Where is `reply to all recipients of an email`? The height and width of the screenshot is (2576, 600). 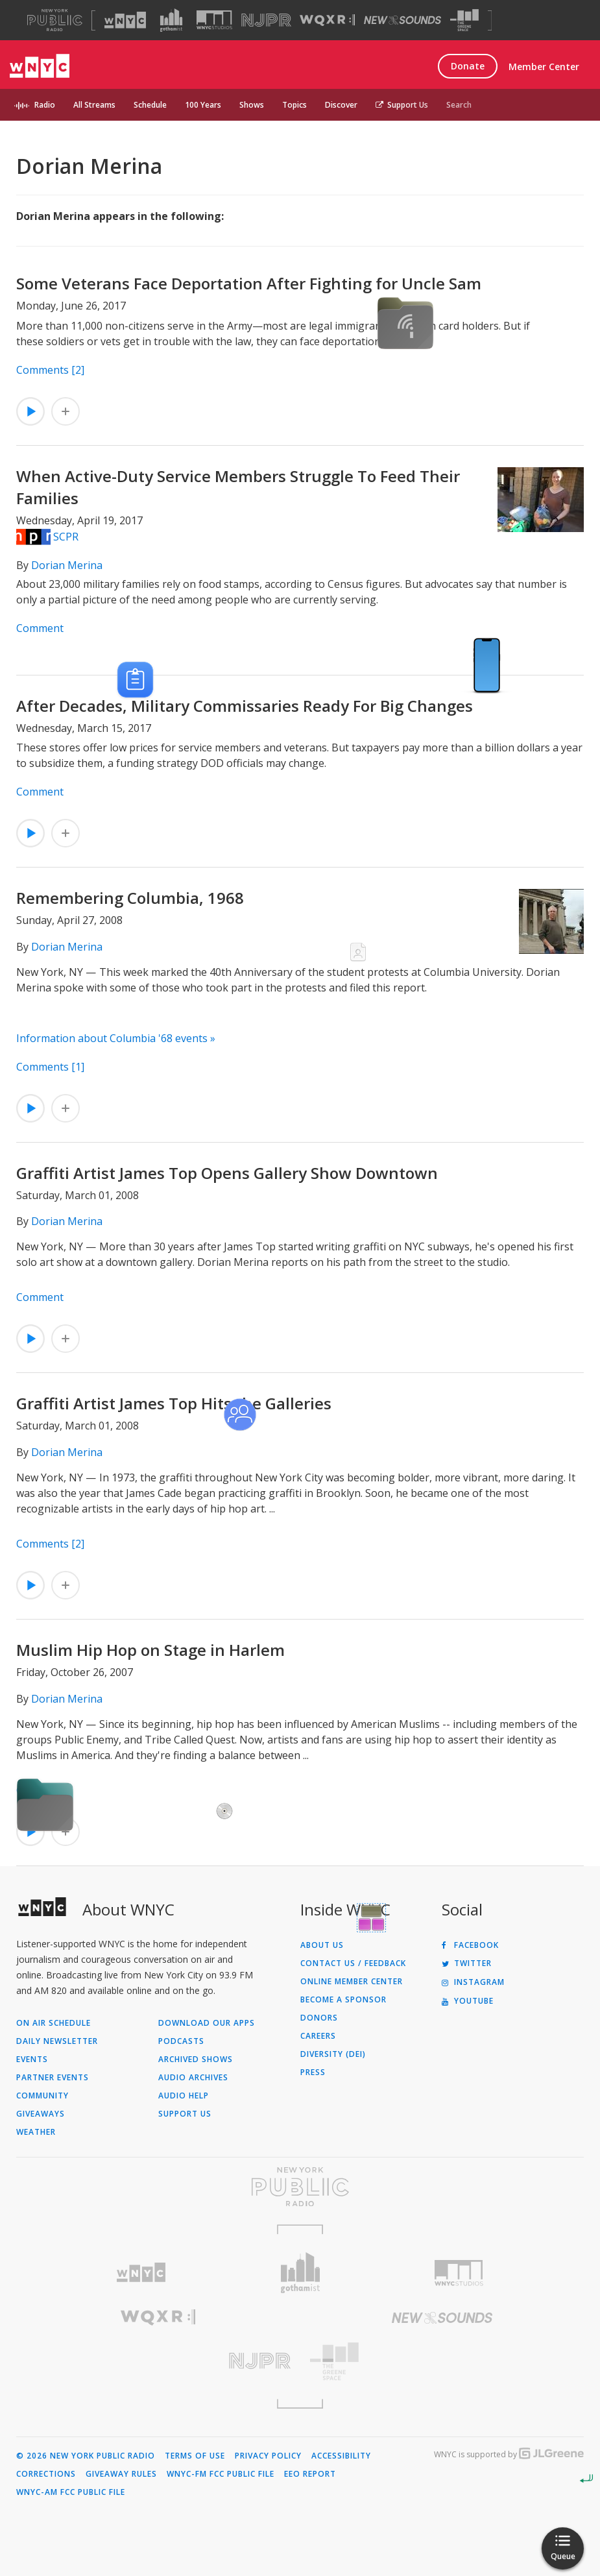 reply to all recipients of an email is located at coordinates (586, 2477).